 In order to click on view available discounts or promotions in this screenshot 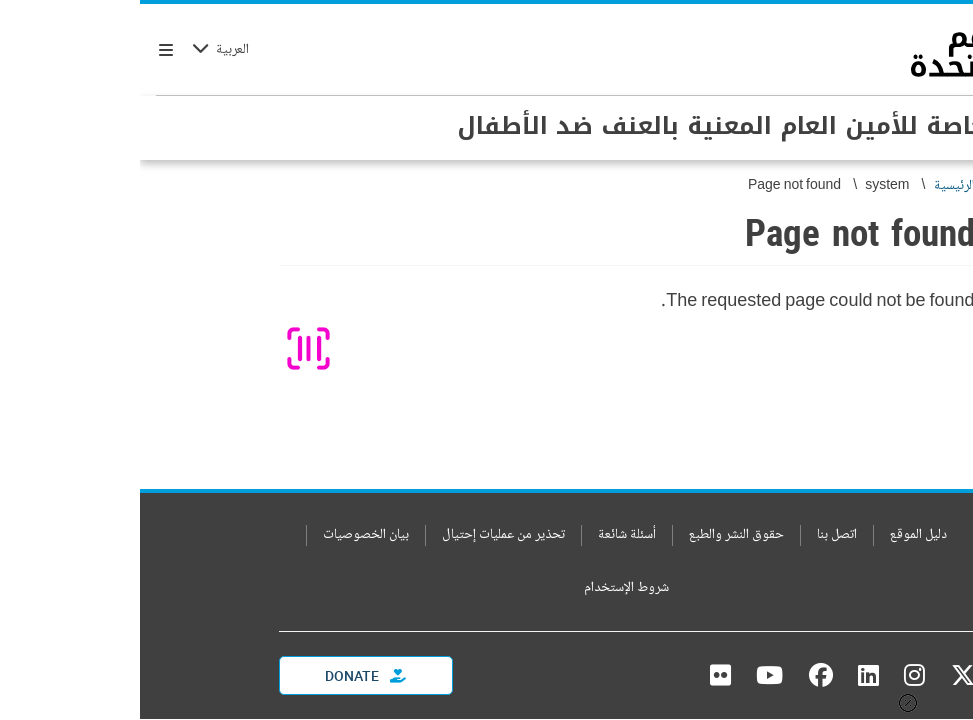, I will do `click(908, 703)`.